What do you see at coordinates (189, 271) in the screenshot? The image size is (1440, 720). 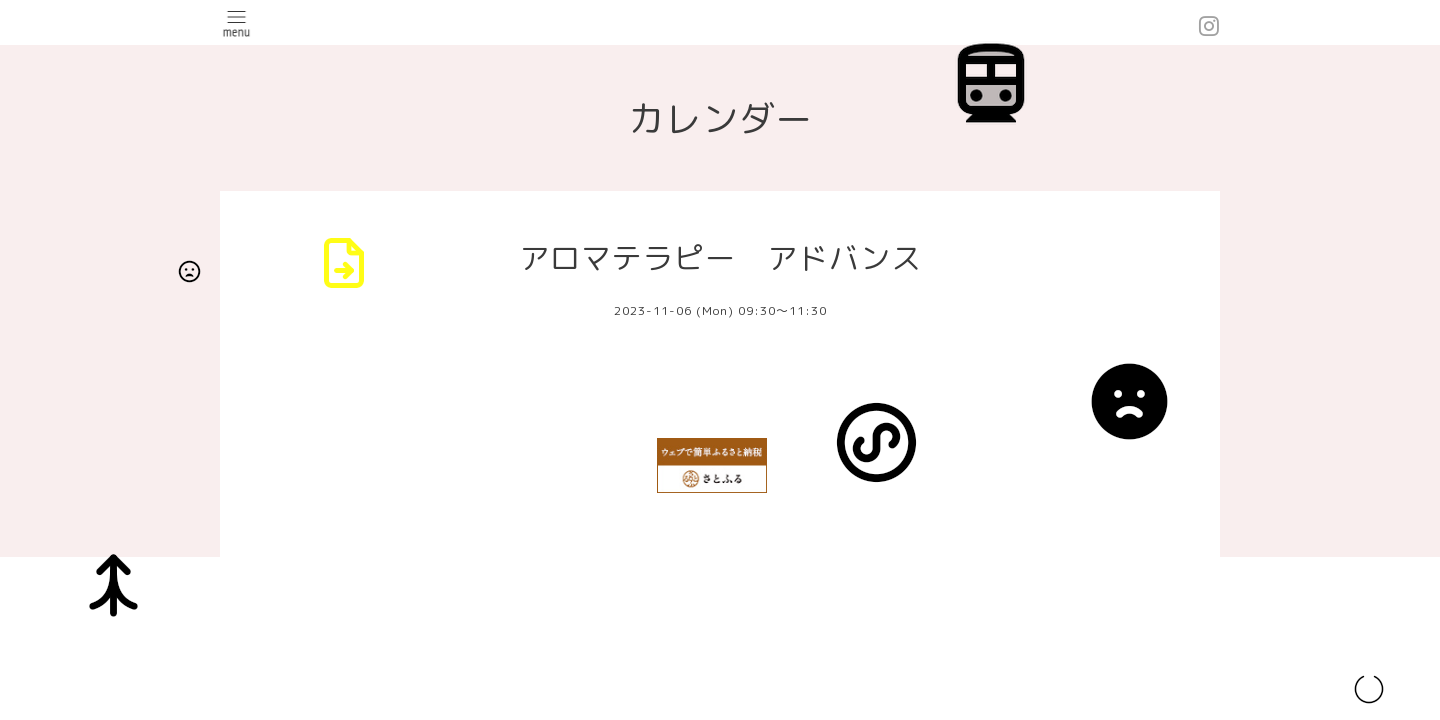 I see `indicates negative feedback or dissatisfaction` at bounding box center [189, 271].